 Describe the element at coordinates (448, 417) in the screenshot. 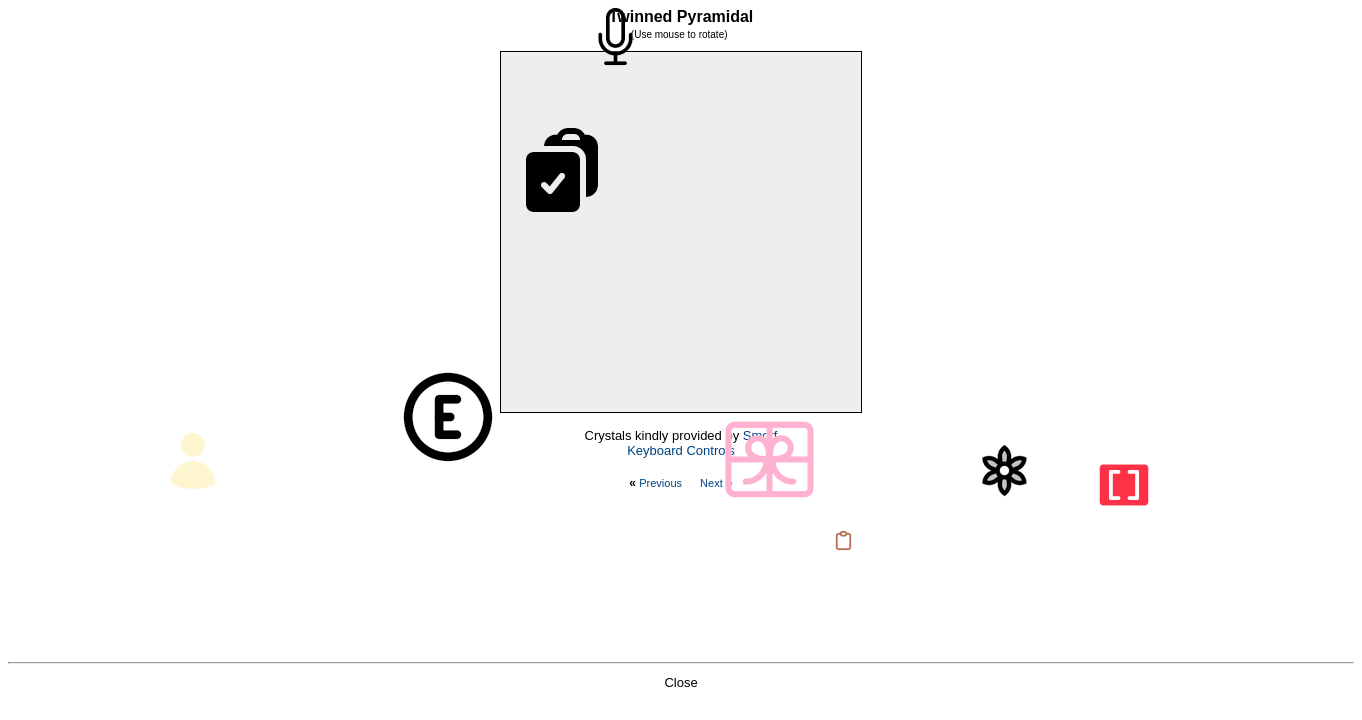

I see `indicates an "E" rating or classification` at that location.